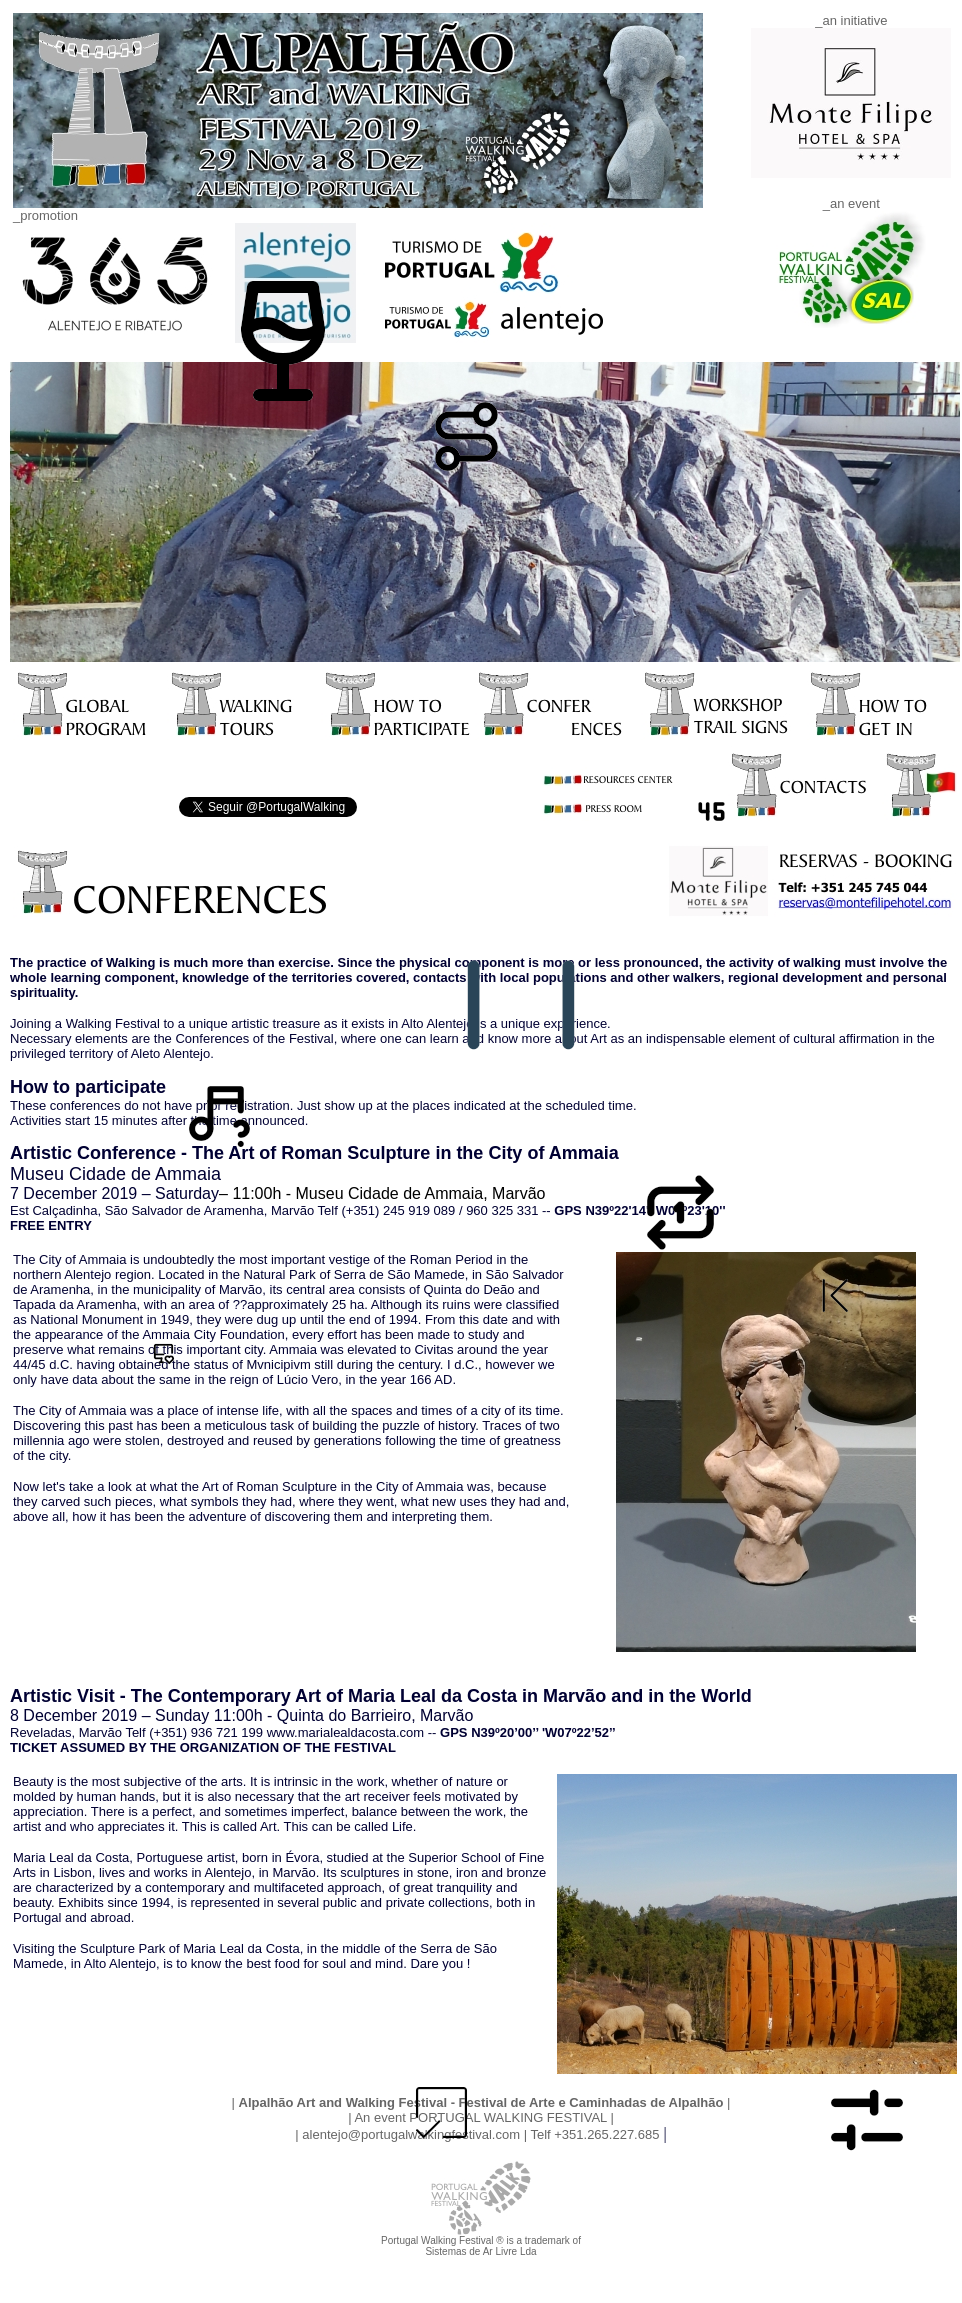 Image resolution: width=962 pixels, height=2303 pixels. I want to click on add this device to favorites, so click(163, 1353).